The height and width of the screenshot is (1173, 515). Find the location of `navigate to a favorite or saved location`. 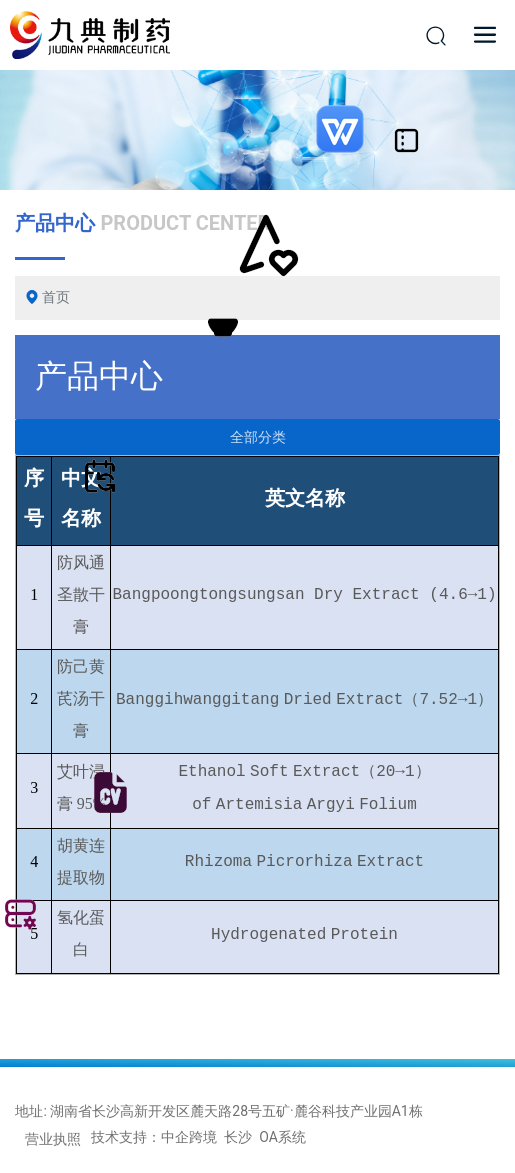

navigate to a favorite or saved location is located at coordinates (266, 244).